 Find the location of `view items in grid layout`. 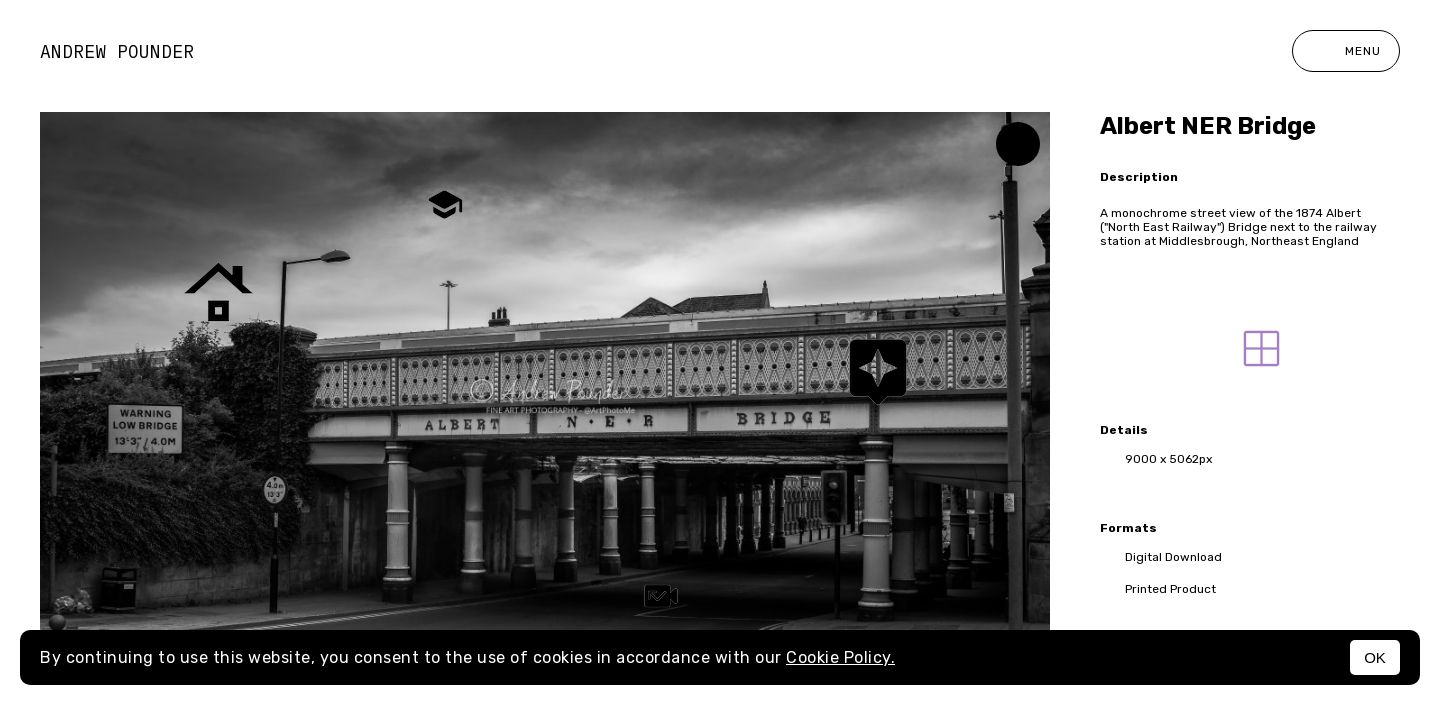

view items in grid layout is located at coordinates (1261, 348).